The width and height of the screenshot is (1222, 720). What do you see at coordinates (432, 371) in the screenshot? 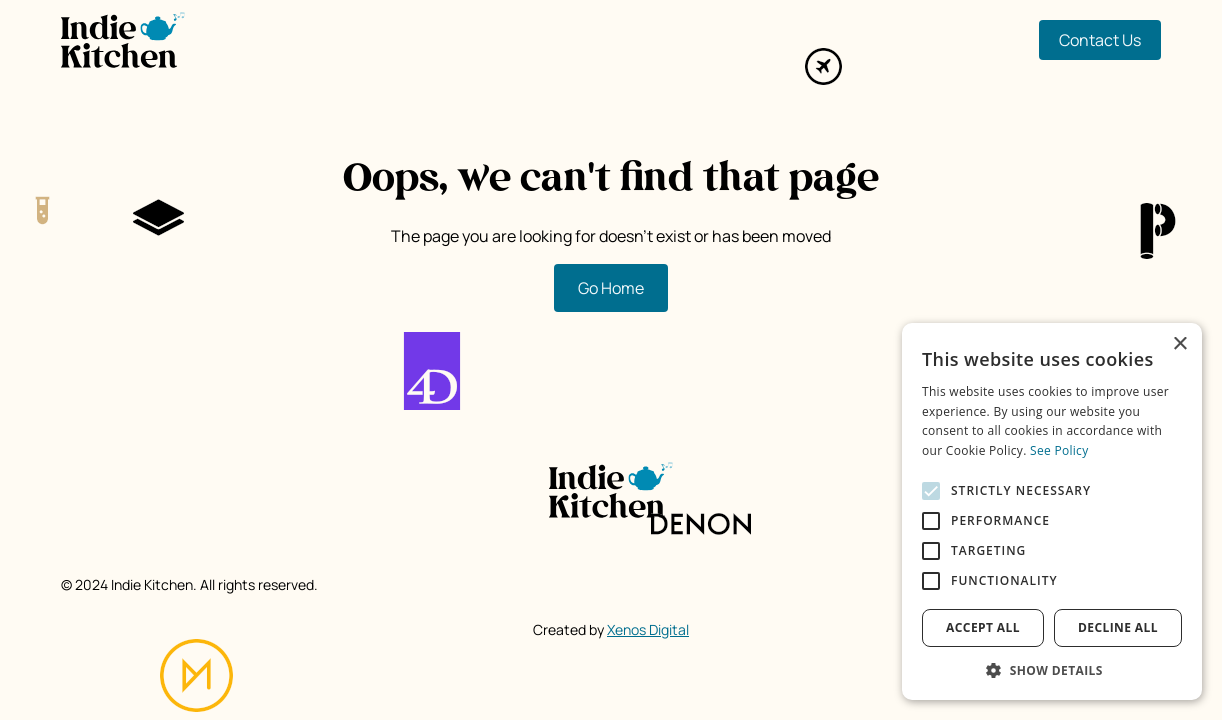
I see `4D software logo` at bounding box center [432, 371].